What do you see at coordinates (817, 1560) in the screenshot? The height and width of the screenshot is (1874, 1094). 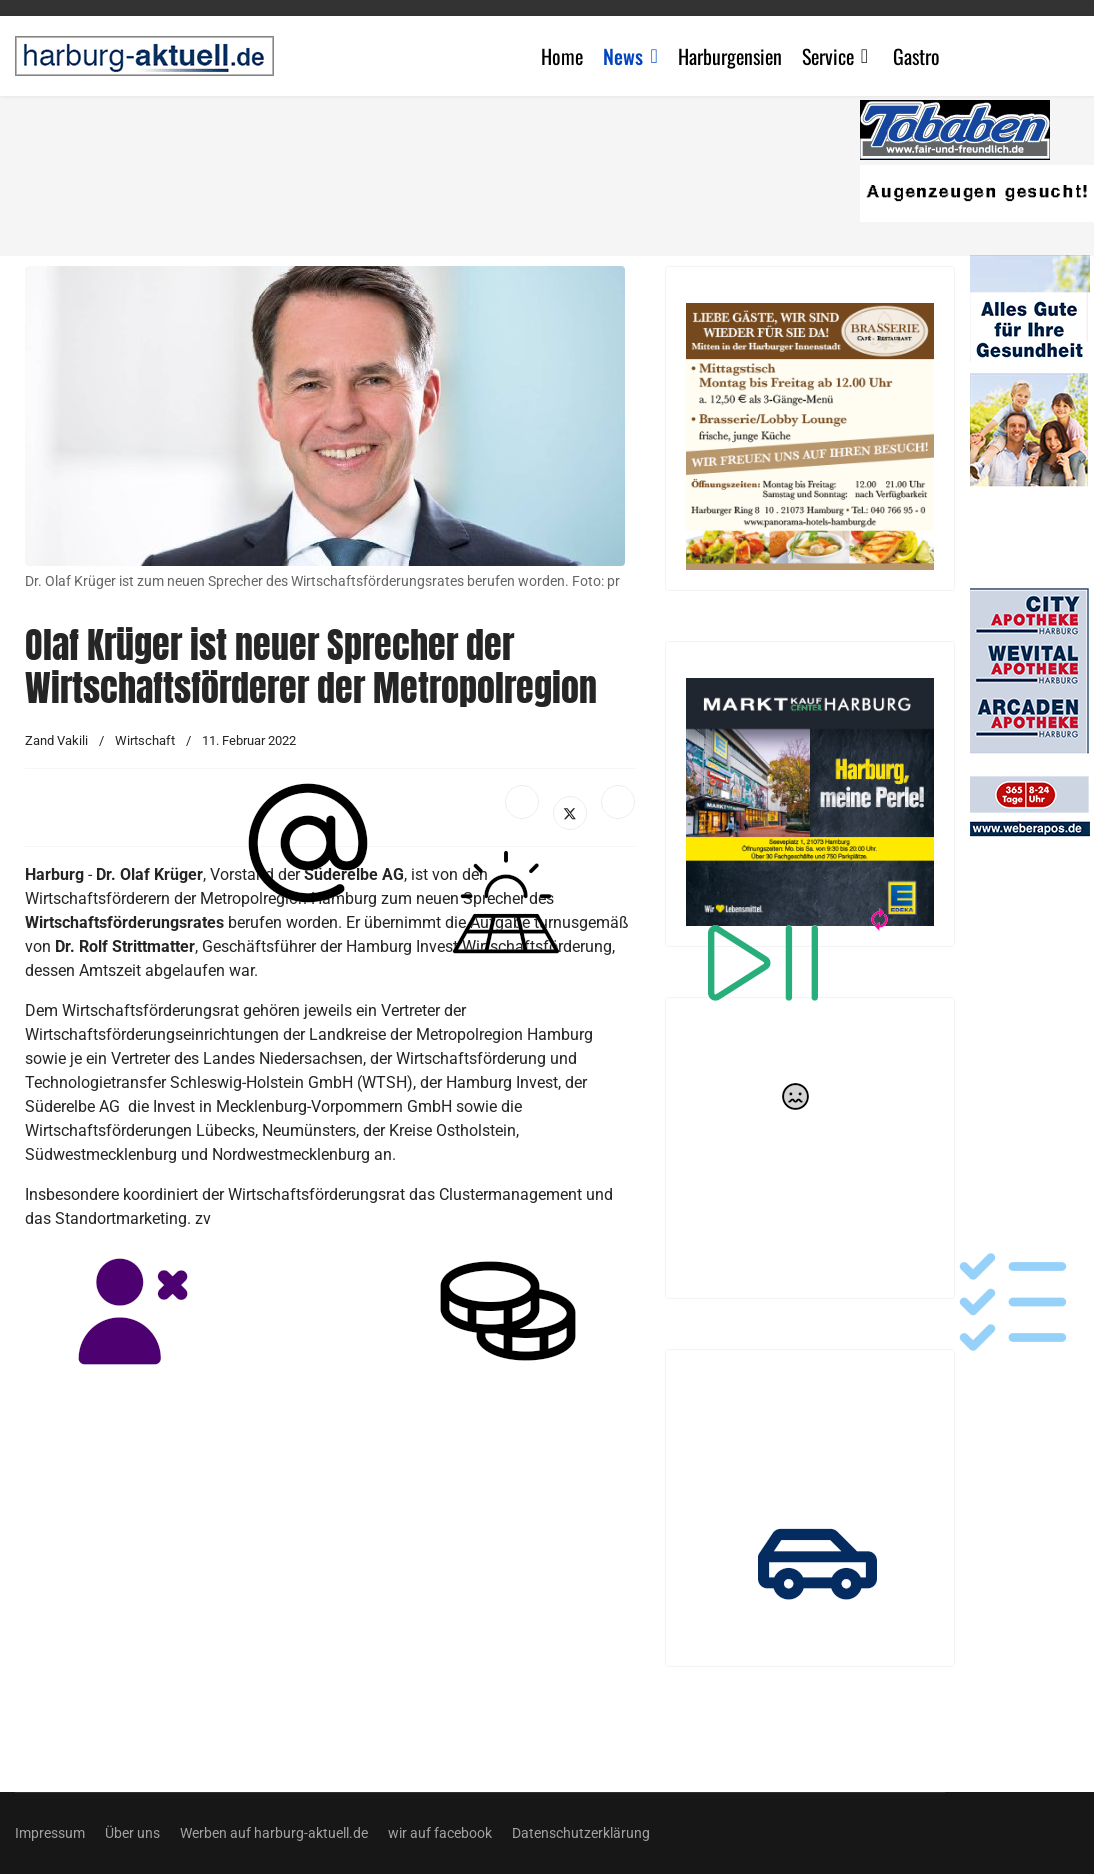 I see `access vehicle or car-related settings` at bounding box center [817, 1560].